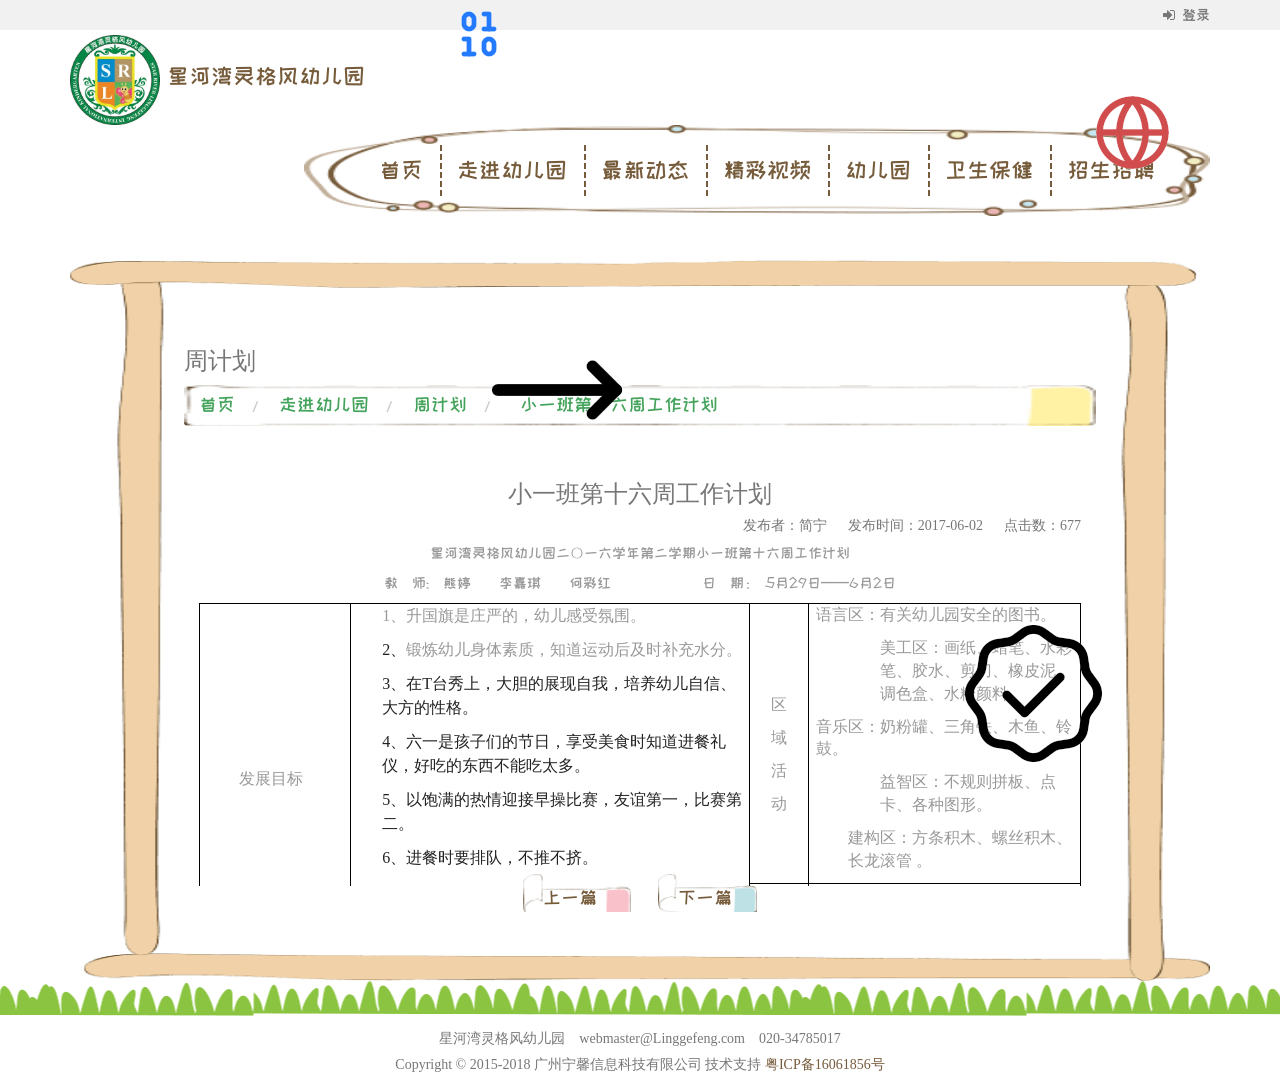 The height and width of the screenshot is (1087, 1280). I want to click on indicates a verified account or identity, so click(1033, 693).